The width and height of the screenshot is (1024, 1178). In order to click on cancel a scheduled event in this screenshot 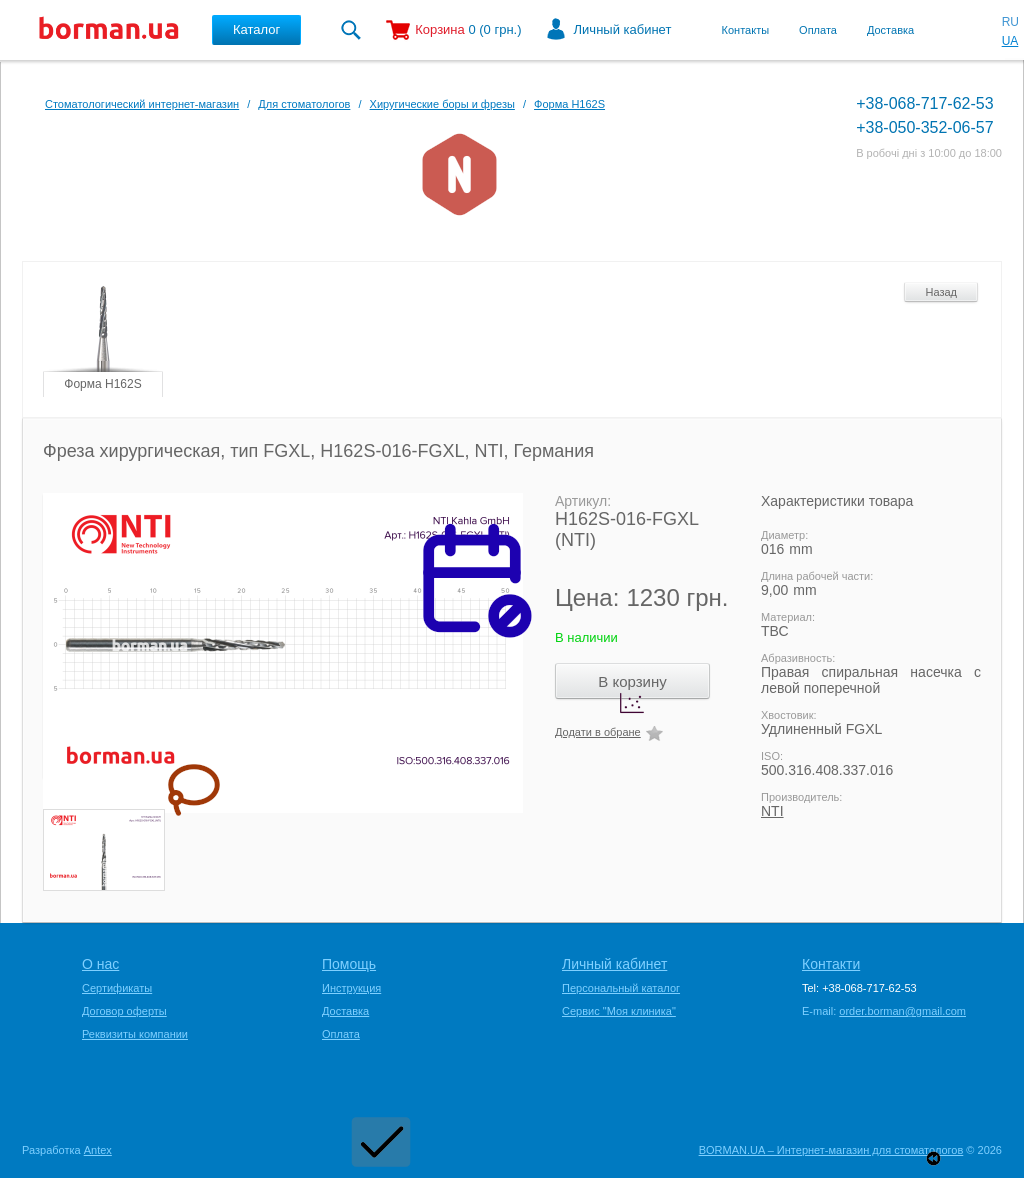, I will do `click(472, 578)`.